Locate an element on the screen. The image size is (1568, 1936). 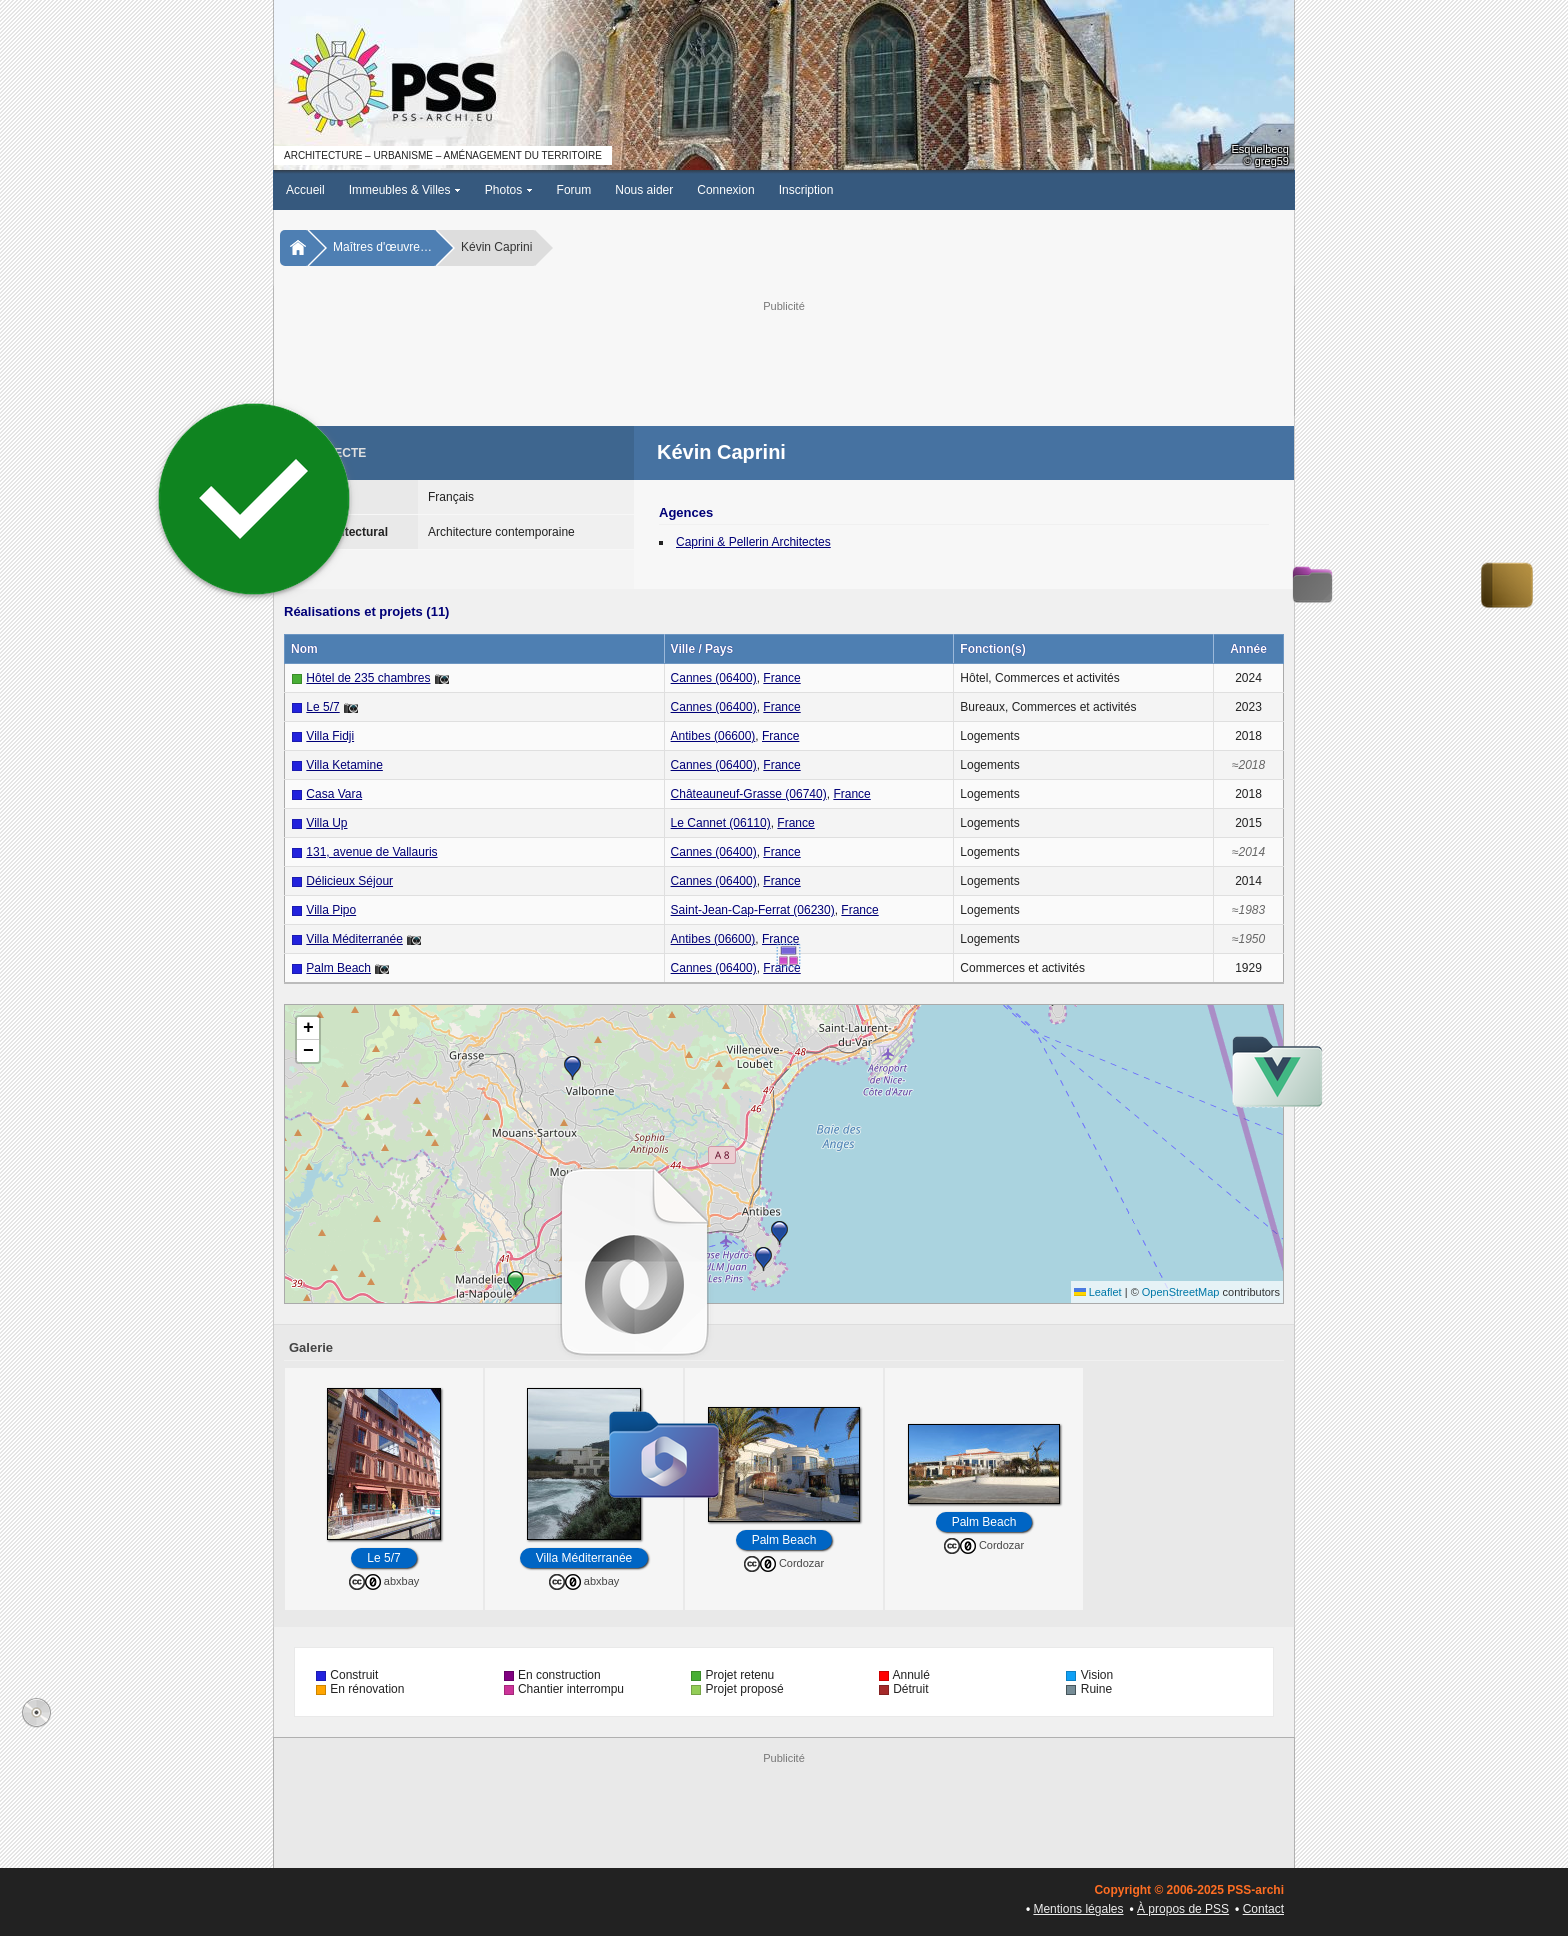
access your desktop folder is located at coordinates (1507, 584).